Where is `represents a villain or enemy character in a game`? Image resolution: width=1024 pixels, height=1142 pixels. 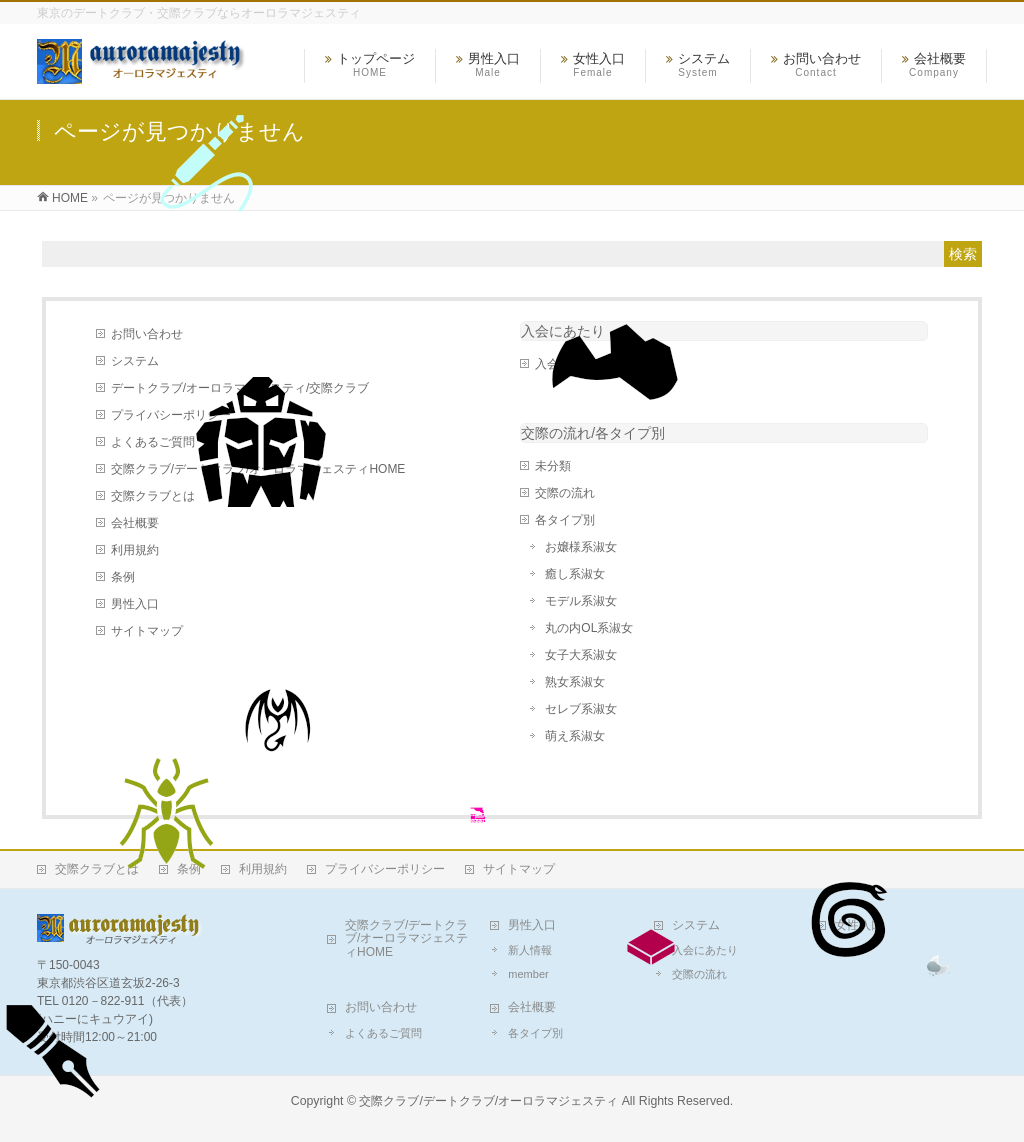 represents a villain or enemy character in a game is located at coordinates (278, 719).